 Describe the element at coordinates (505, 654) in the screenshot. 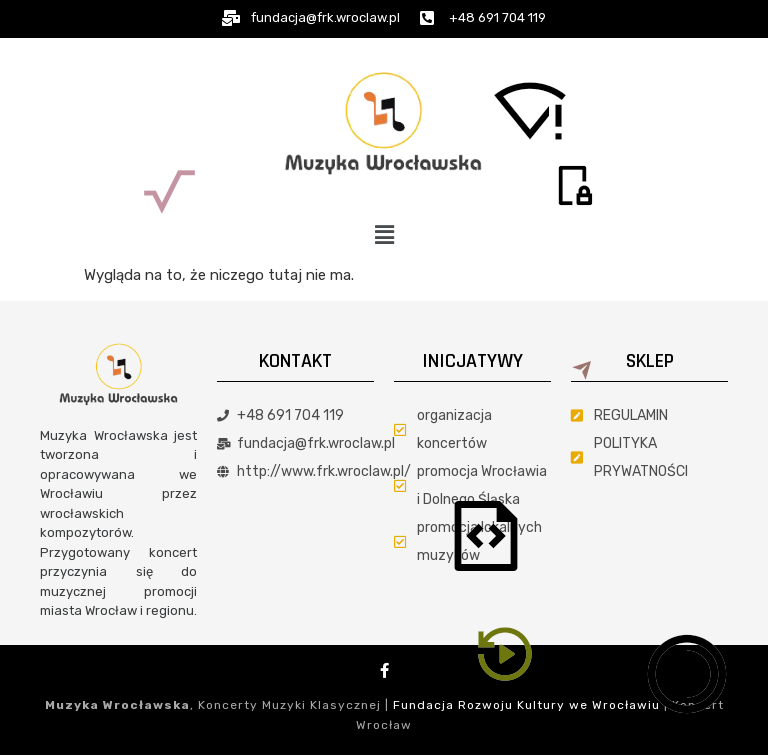

I see `view memories or flashback content` at that location.